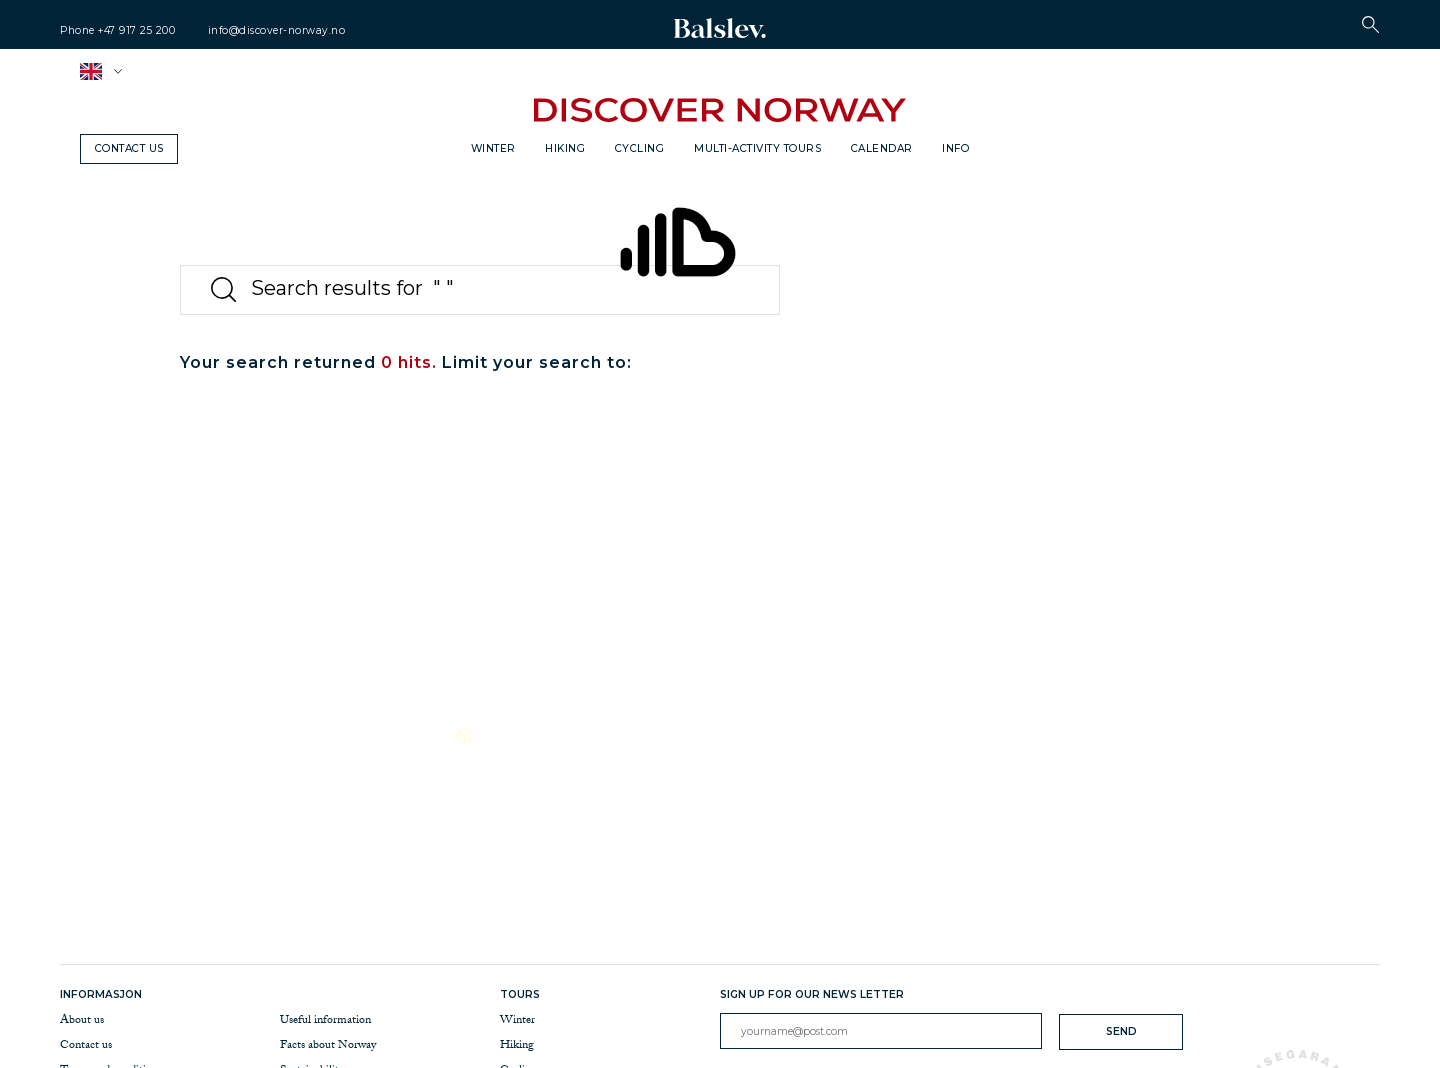 The width and height of the screenshot is (1440, 1068). I want to click on open soundcloud, so click(678, 242).